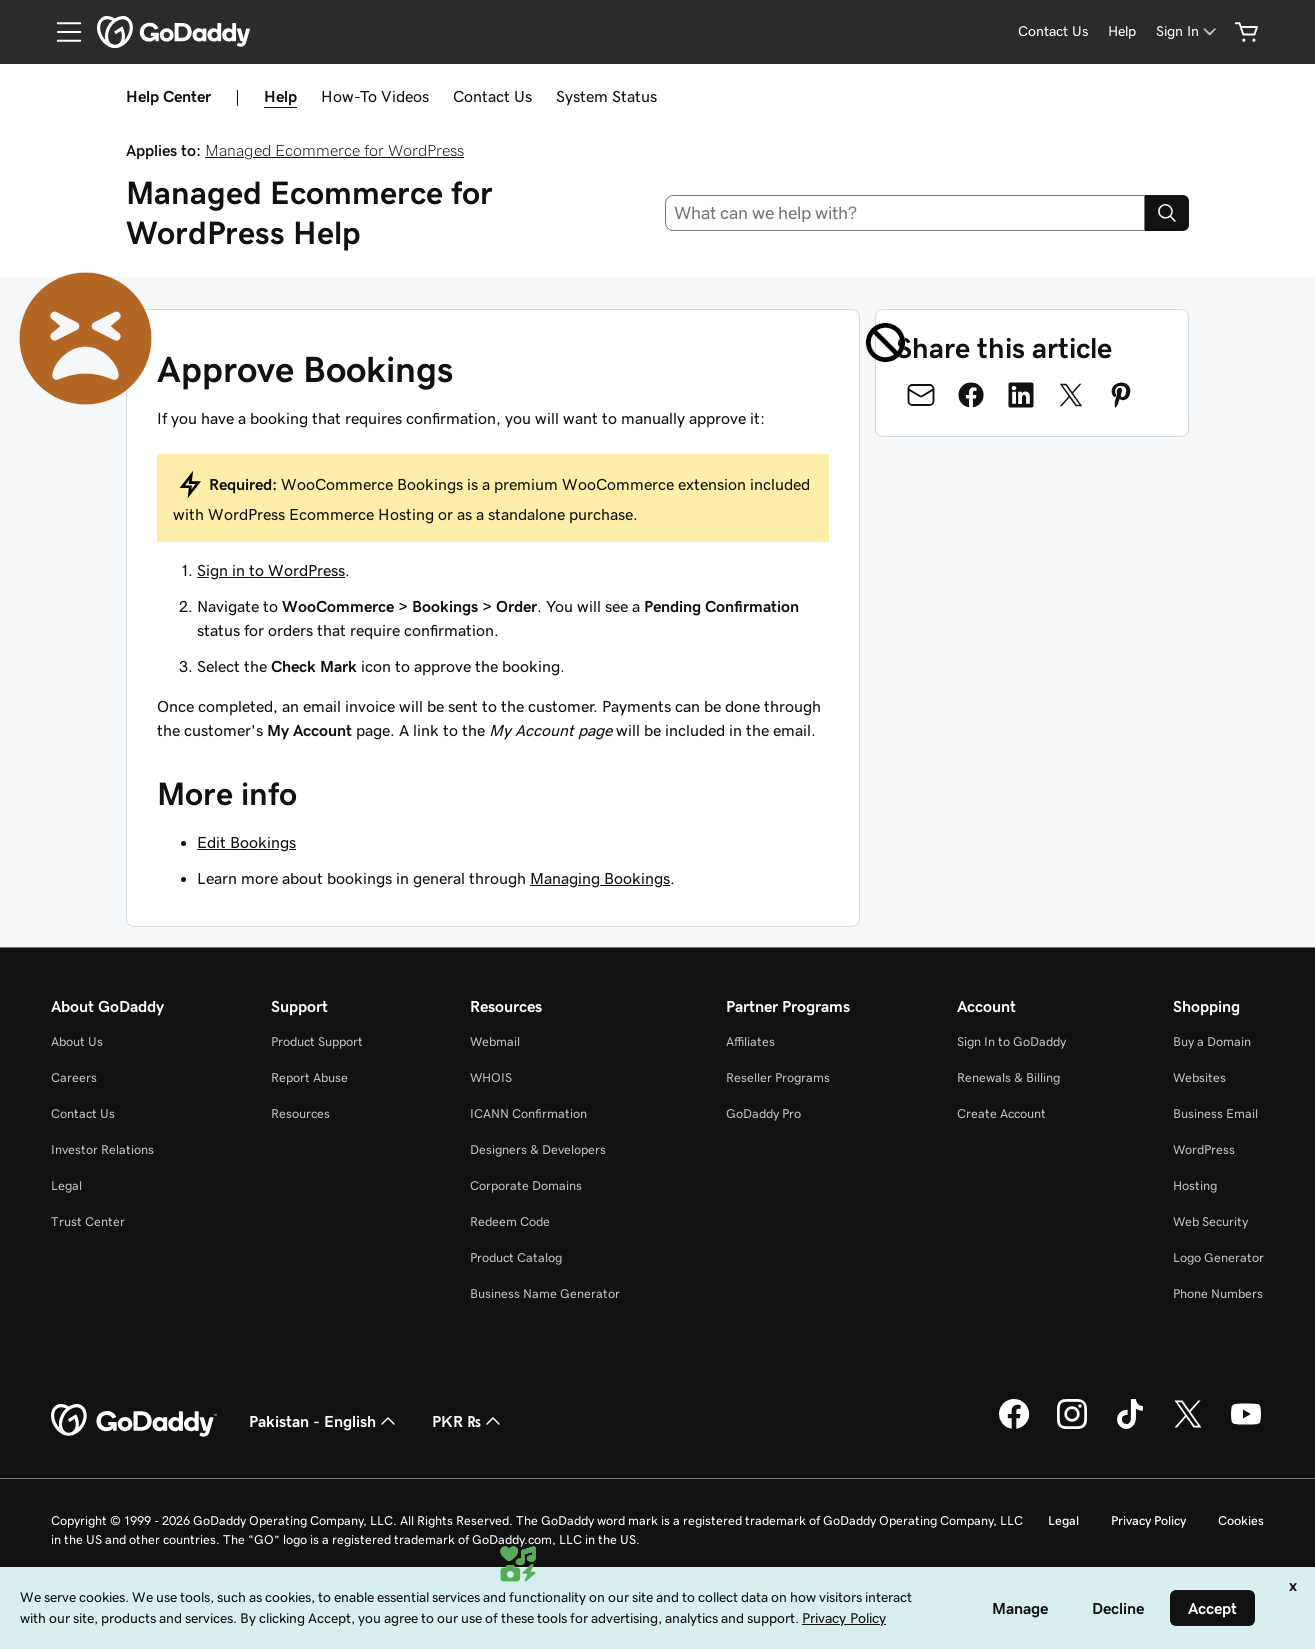 The height and width of the screenshot is (1649, 1315). What do you see at coordinates (885, 342) in the screenshot?
I see `indicates a blocked or prohibited action` at bounding box center [885, 342].